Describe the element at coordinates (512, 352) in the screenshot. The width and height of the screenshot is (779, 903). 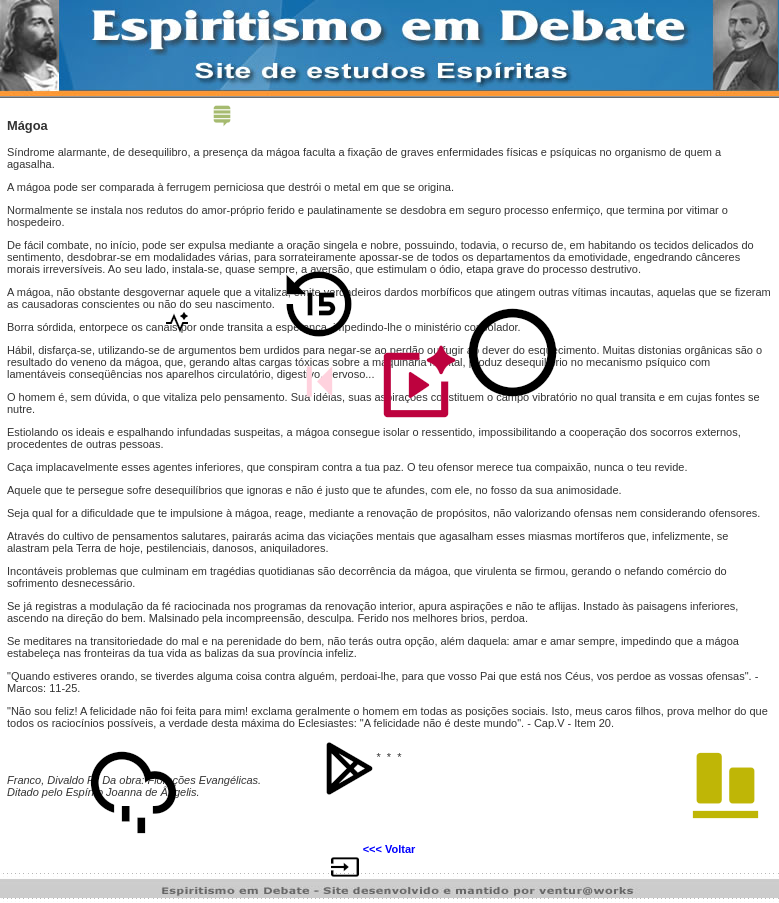
I see `unselected radio button or checkbox option` at that location.